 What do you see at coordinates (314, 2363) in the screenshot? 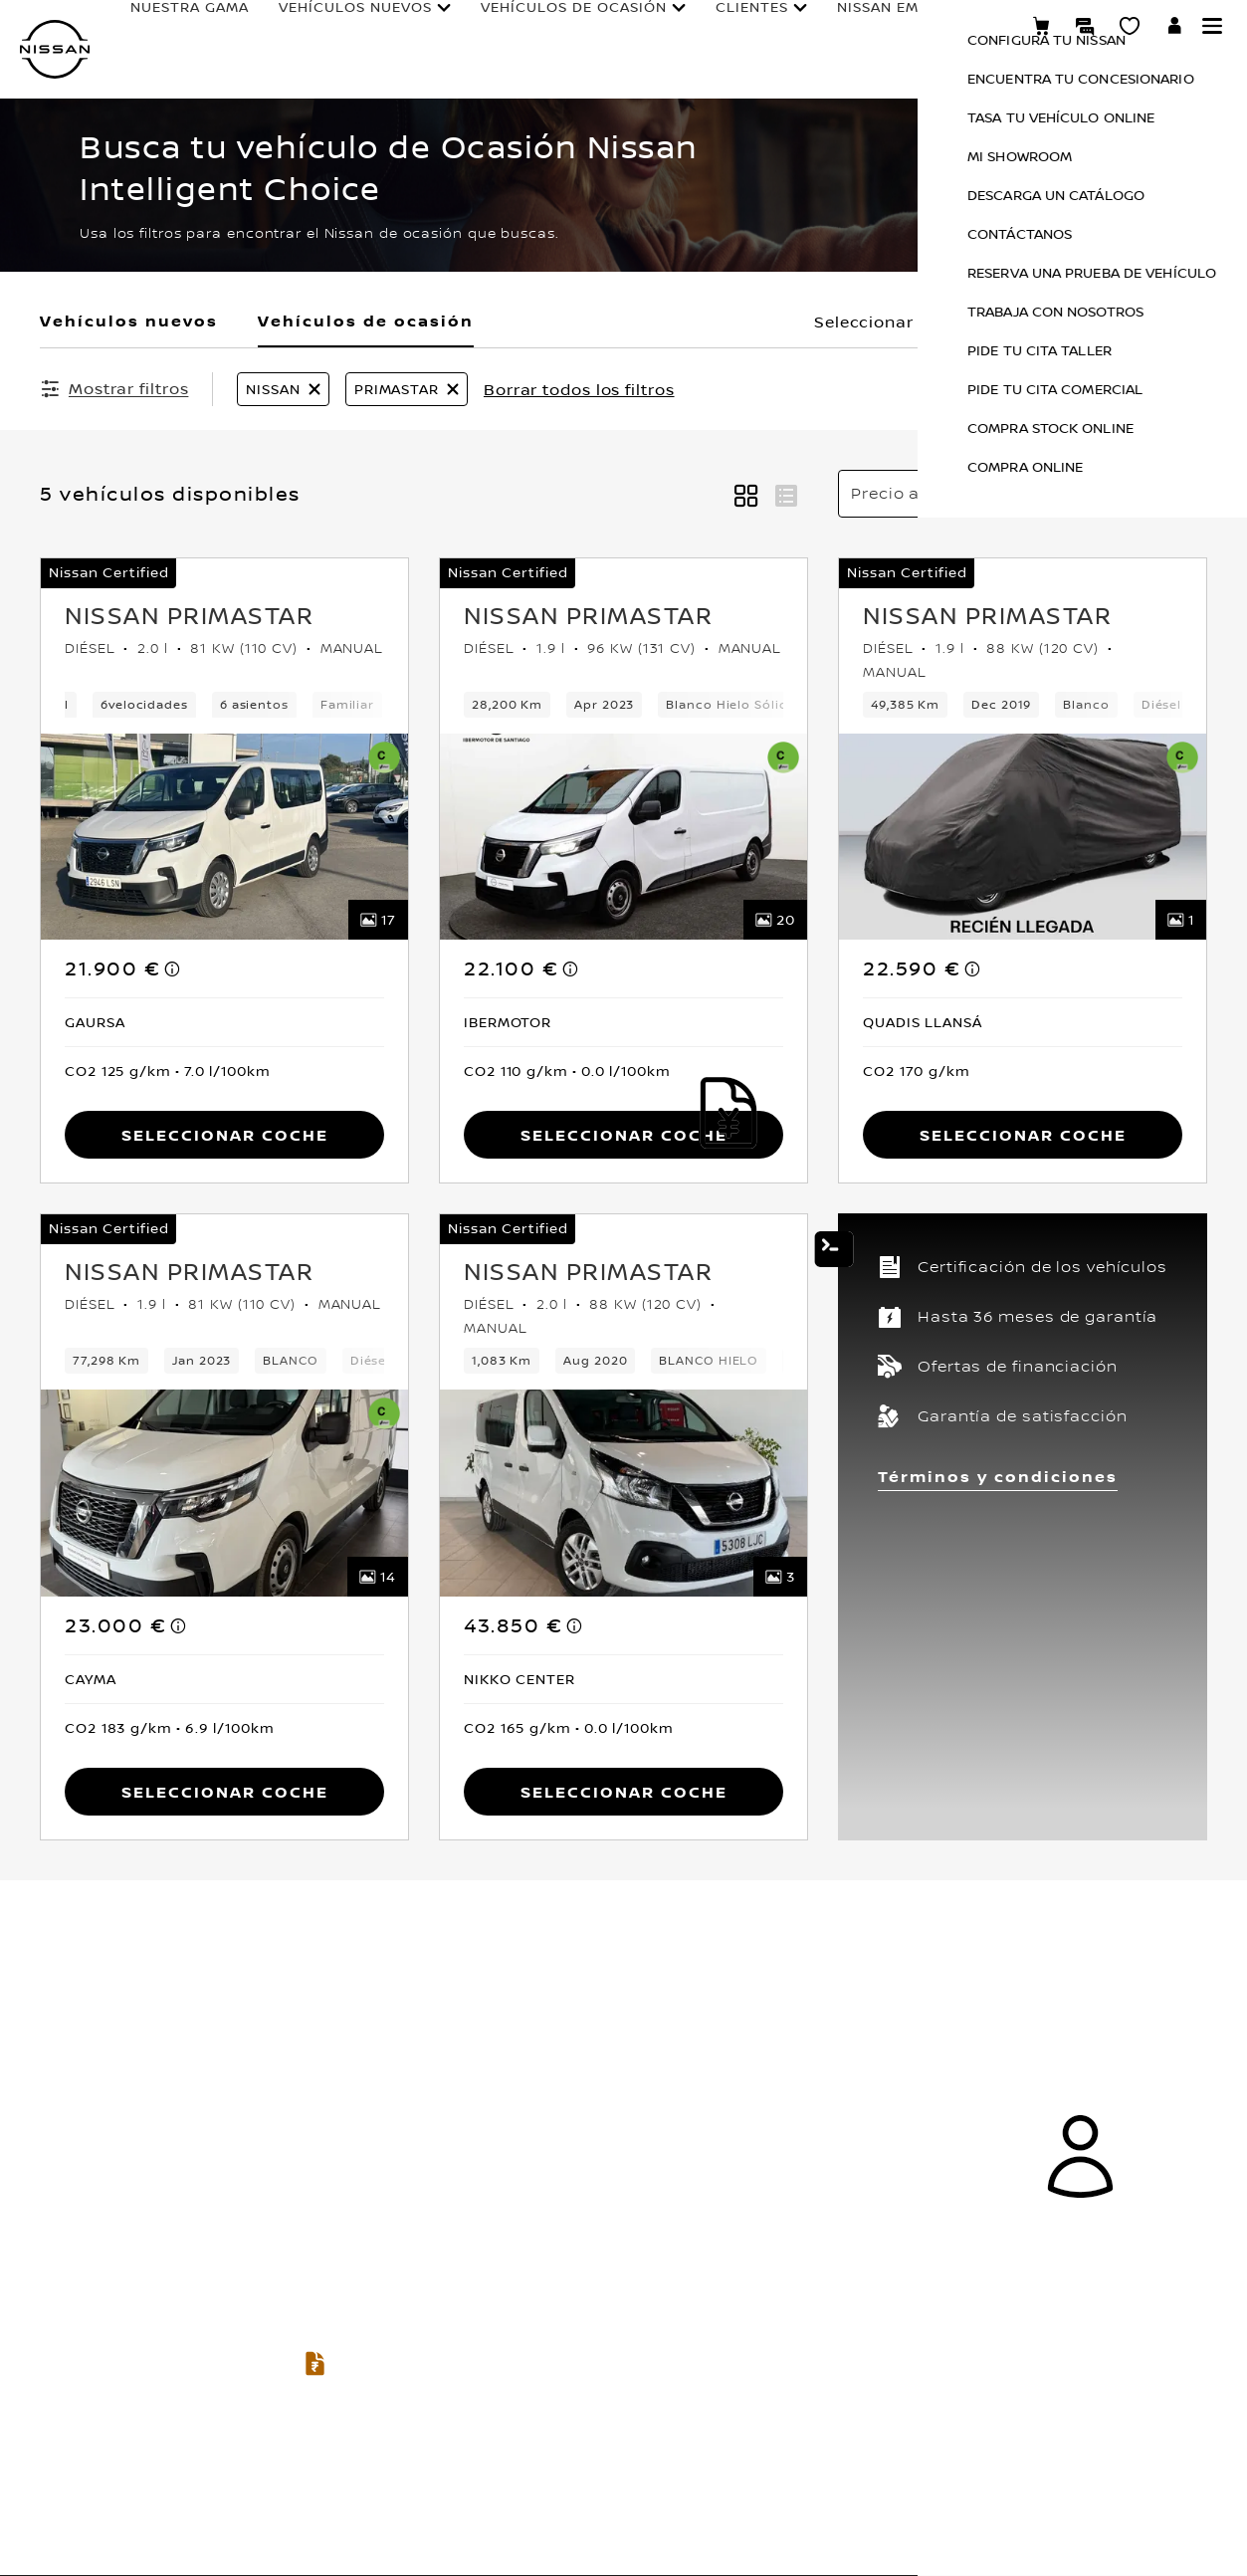
I see `view invoice or billing document in rupees` at bounding box center [314, 2363].